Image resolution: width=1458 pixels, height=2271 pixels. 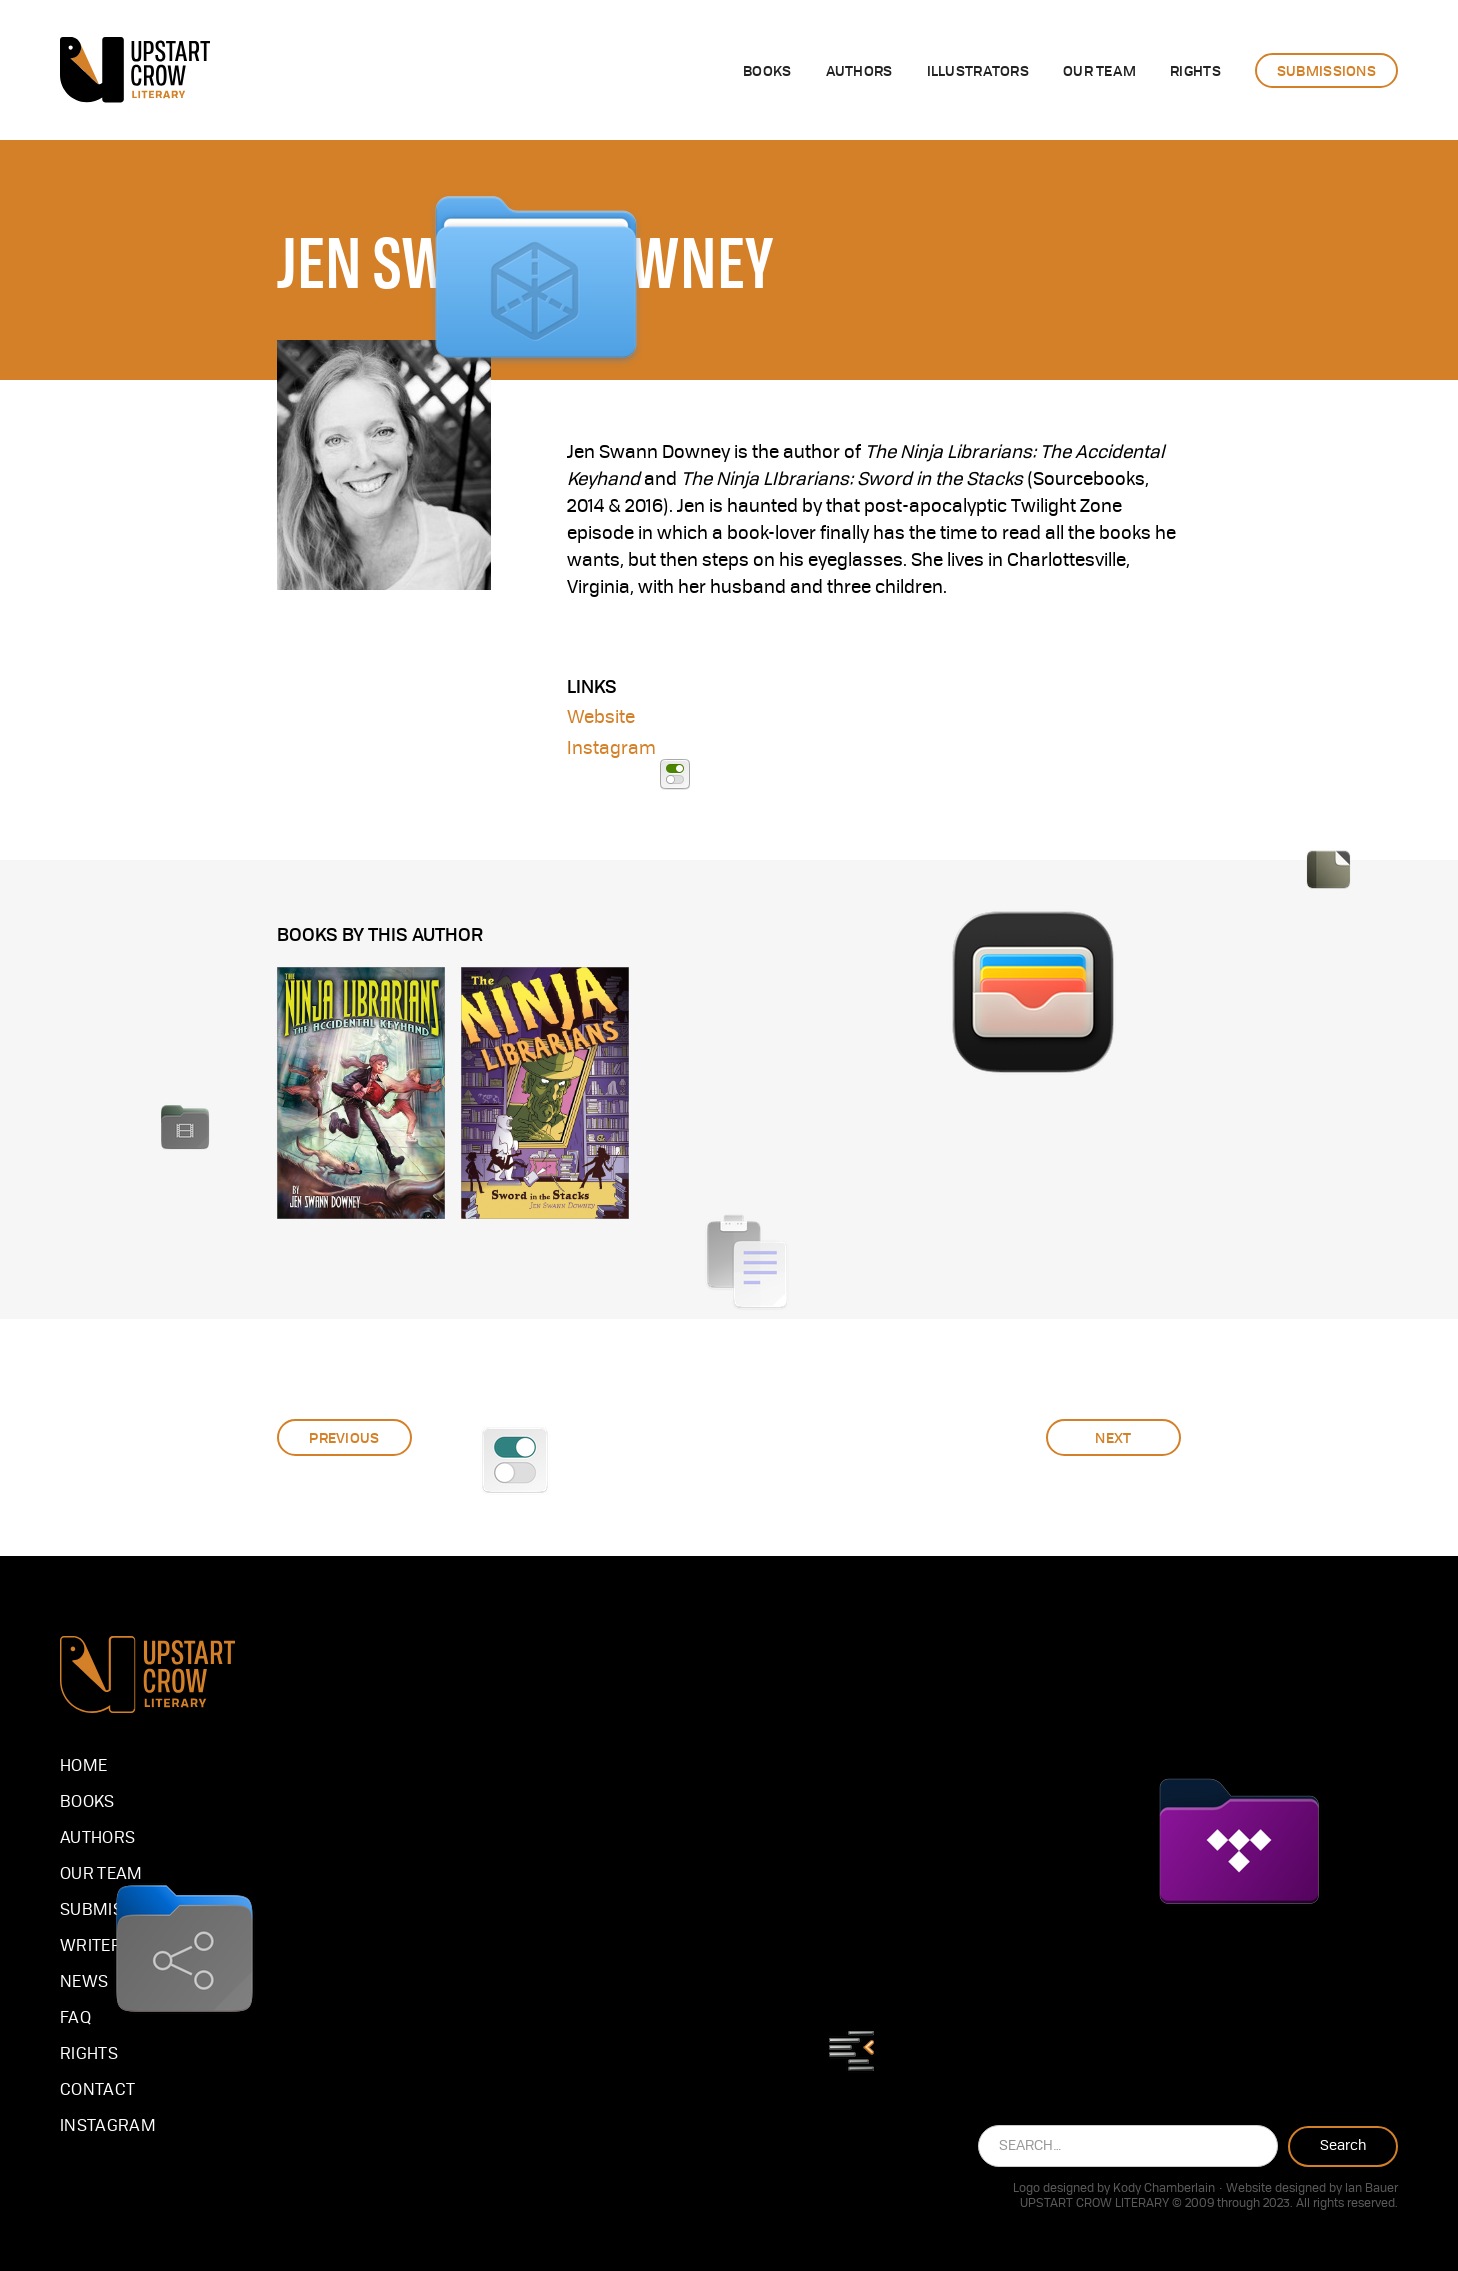 I want to click on open your public shared folder, so click(x=184, y=1948).